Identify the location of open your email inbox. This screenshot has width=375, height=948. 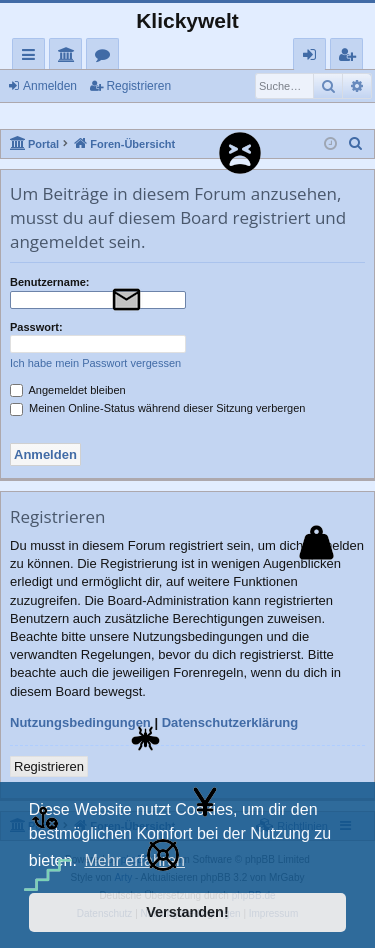
(126, 299).